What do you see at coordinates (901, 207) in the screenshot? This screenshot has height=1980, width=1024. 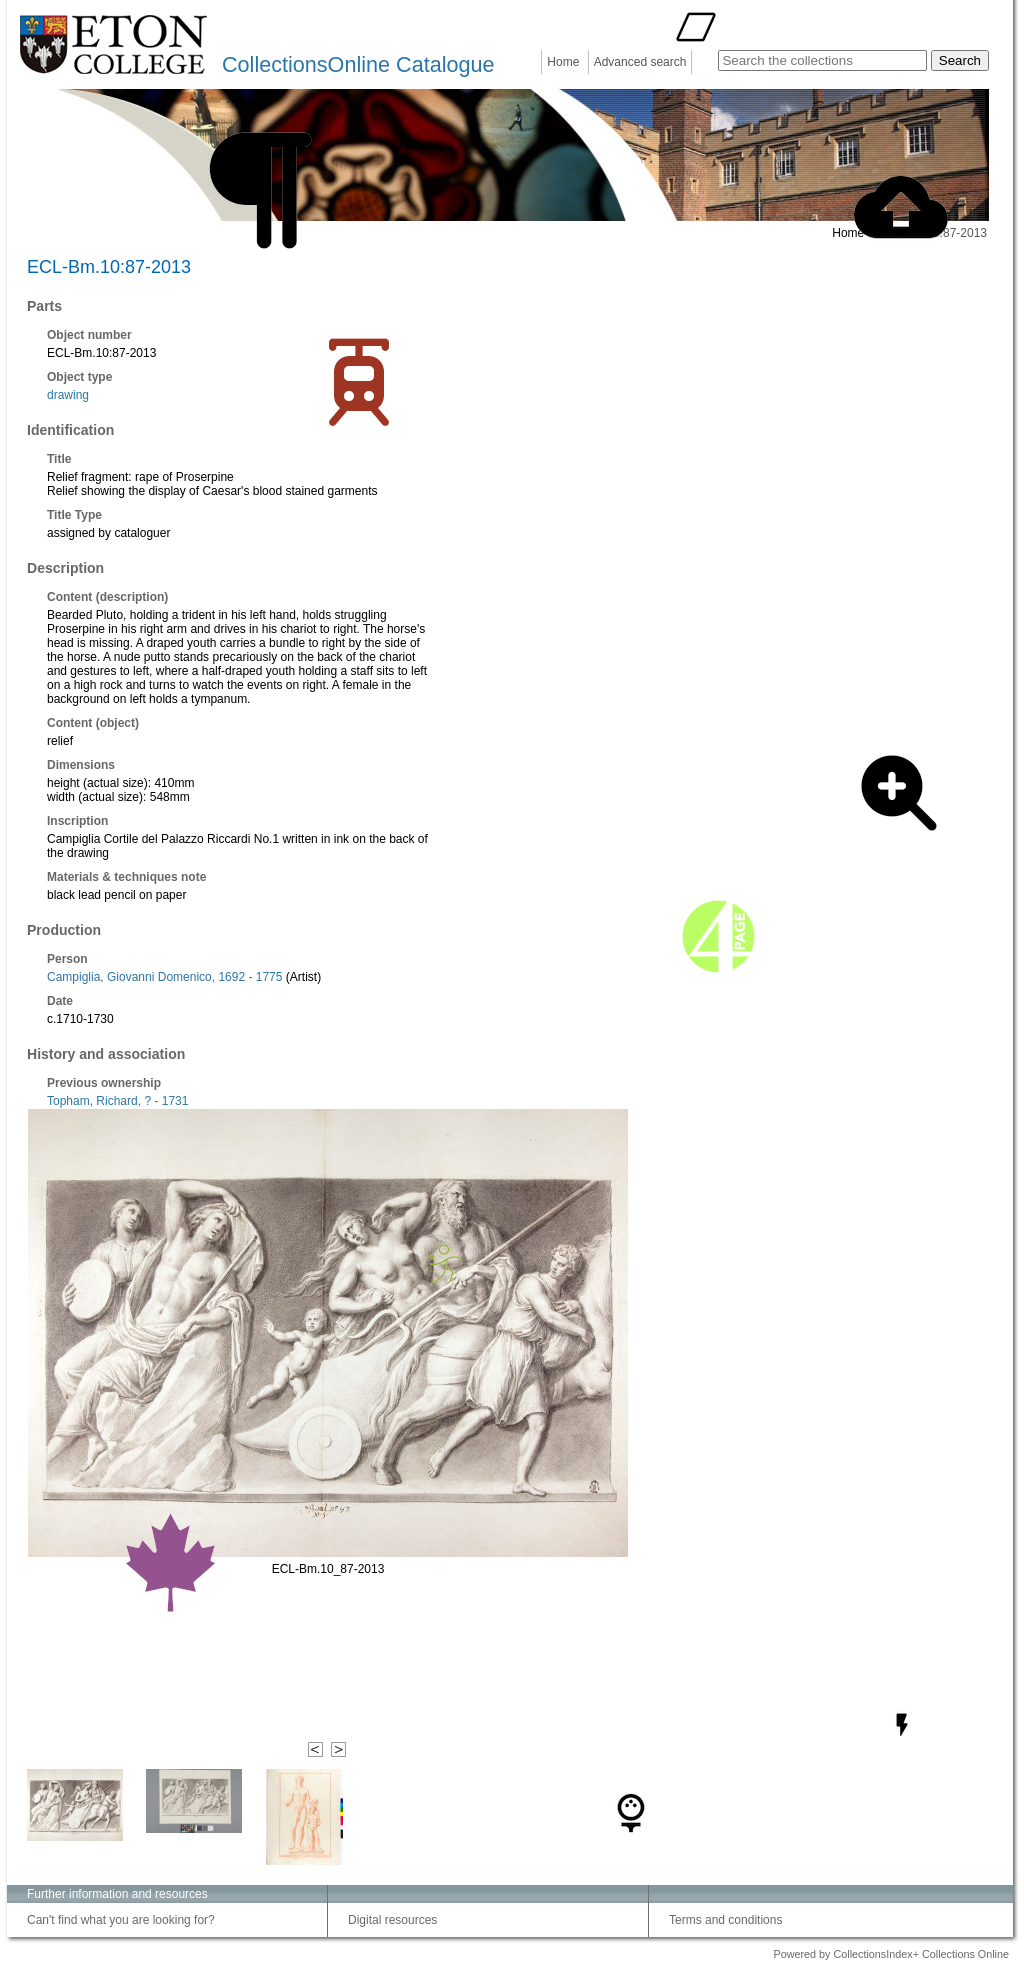 I see `upload files to cloud storage` at bounding box center [901, 207].